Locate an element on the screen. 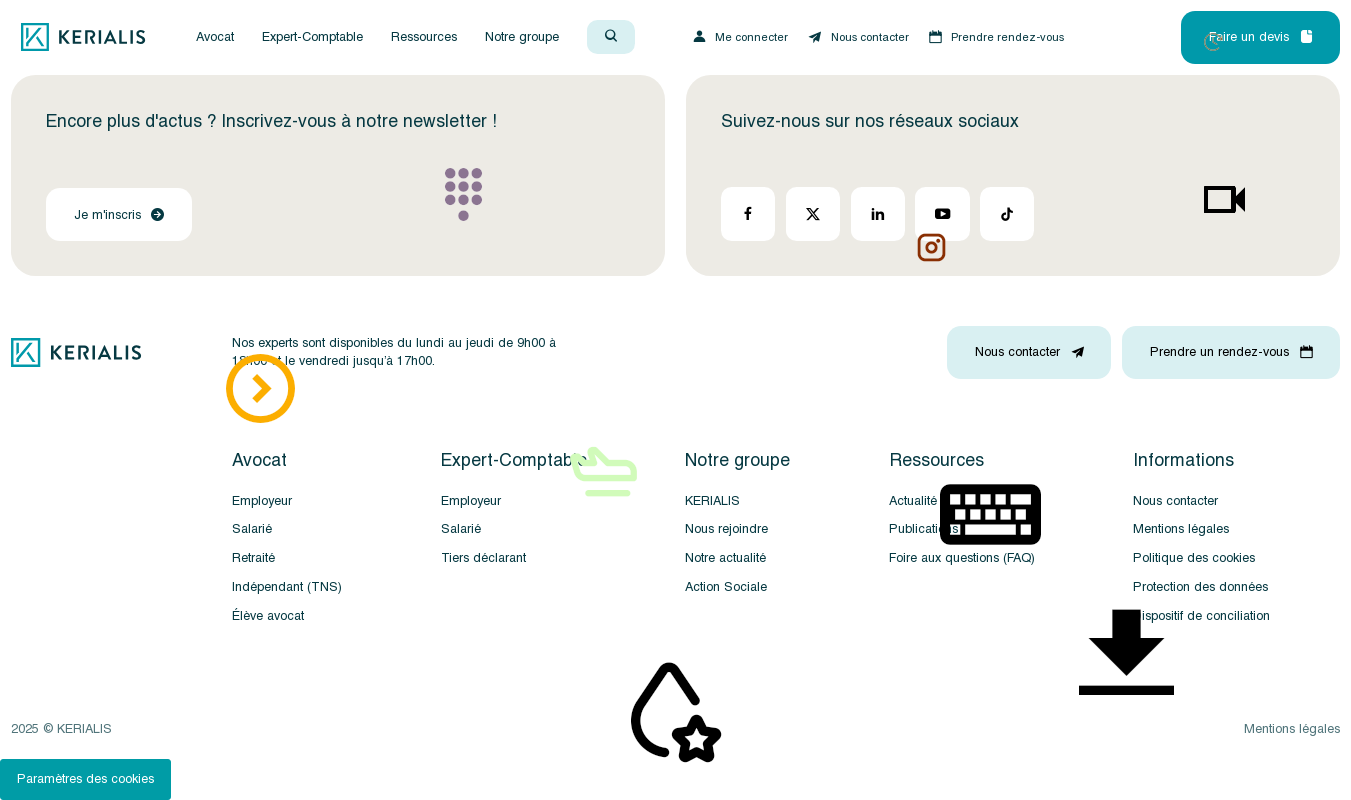  open the on-screen keyboard is located at coordinates (990, 514).